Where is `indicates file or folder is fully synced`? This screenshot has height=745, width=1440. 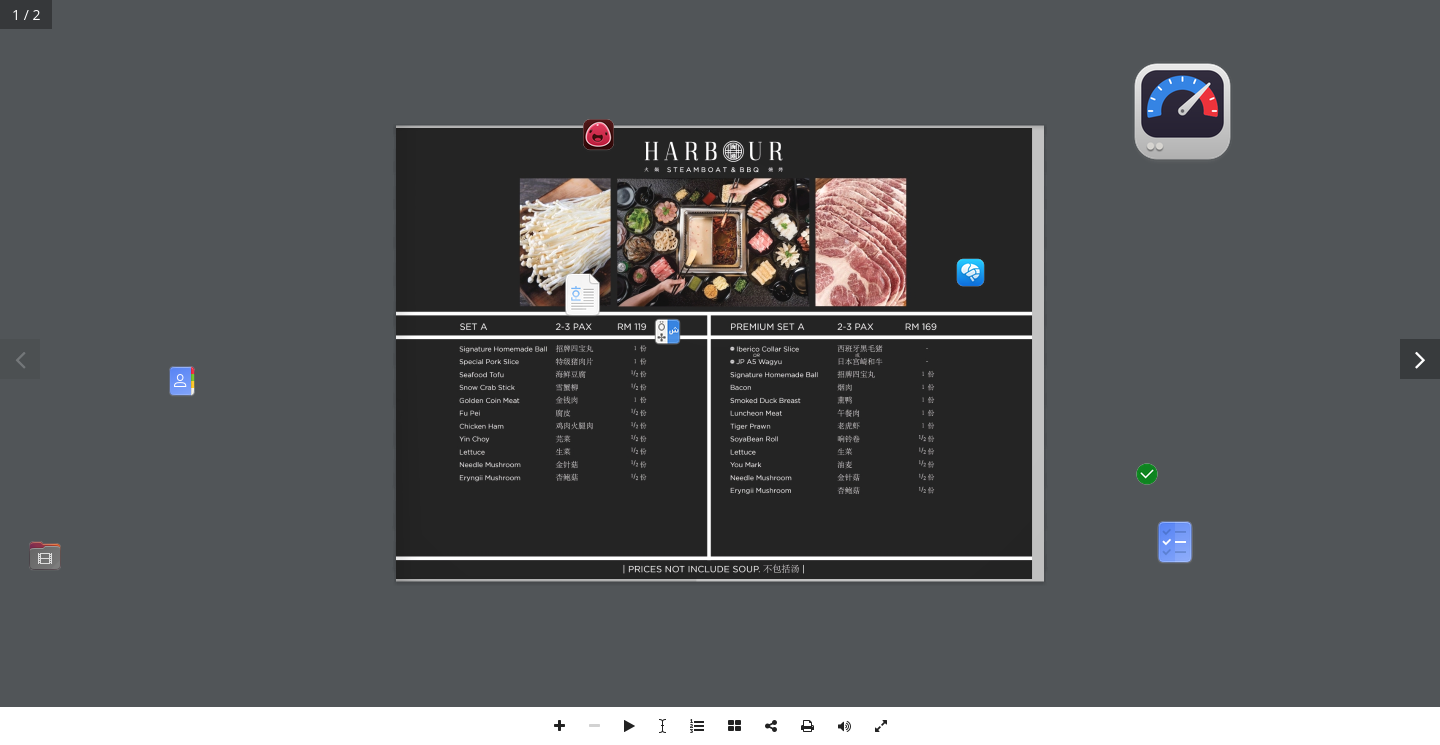
indicates file or folder is fully synced is located at coordinates (1147, 474).